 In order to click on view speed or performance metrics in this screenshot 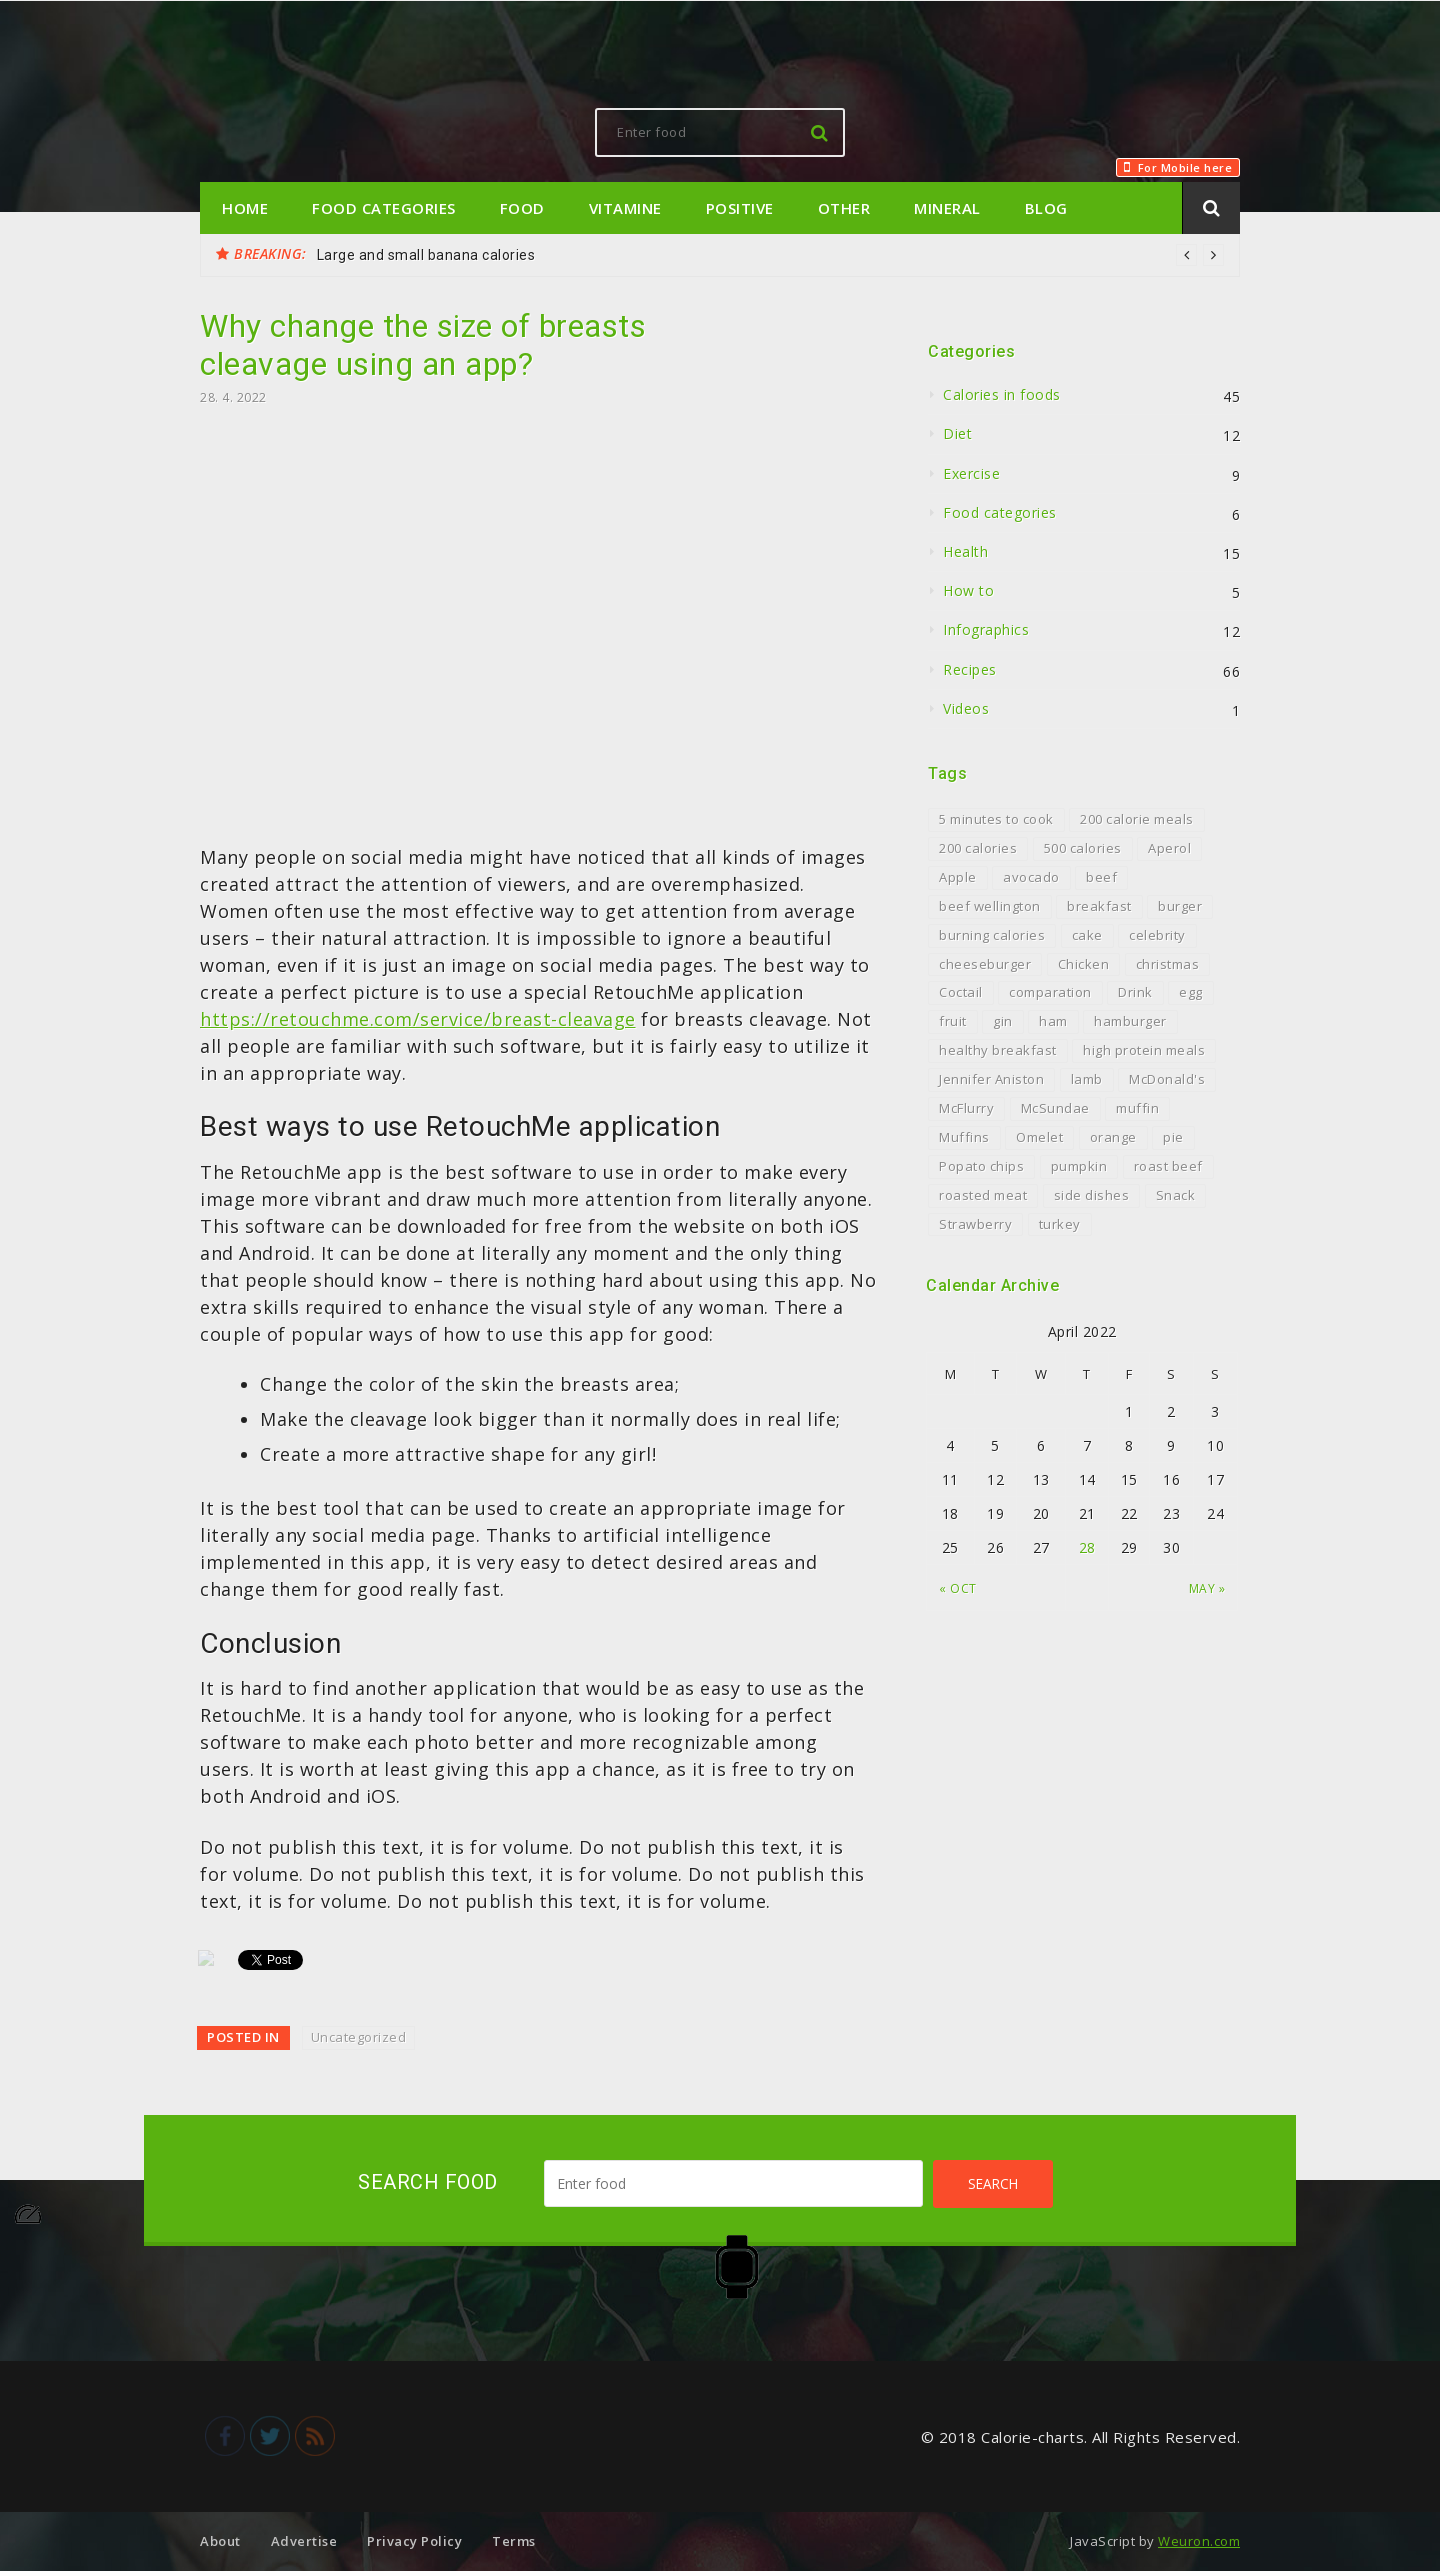, I will do `click(28, 2215)`.